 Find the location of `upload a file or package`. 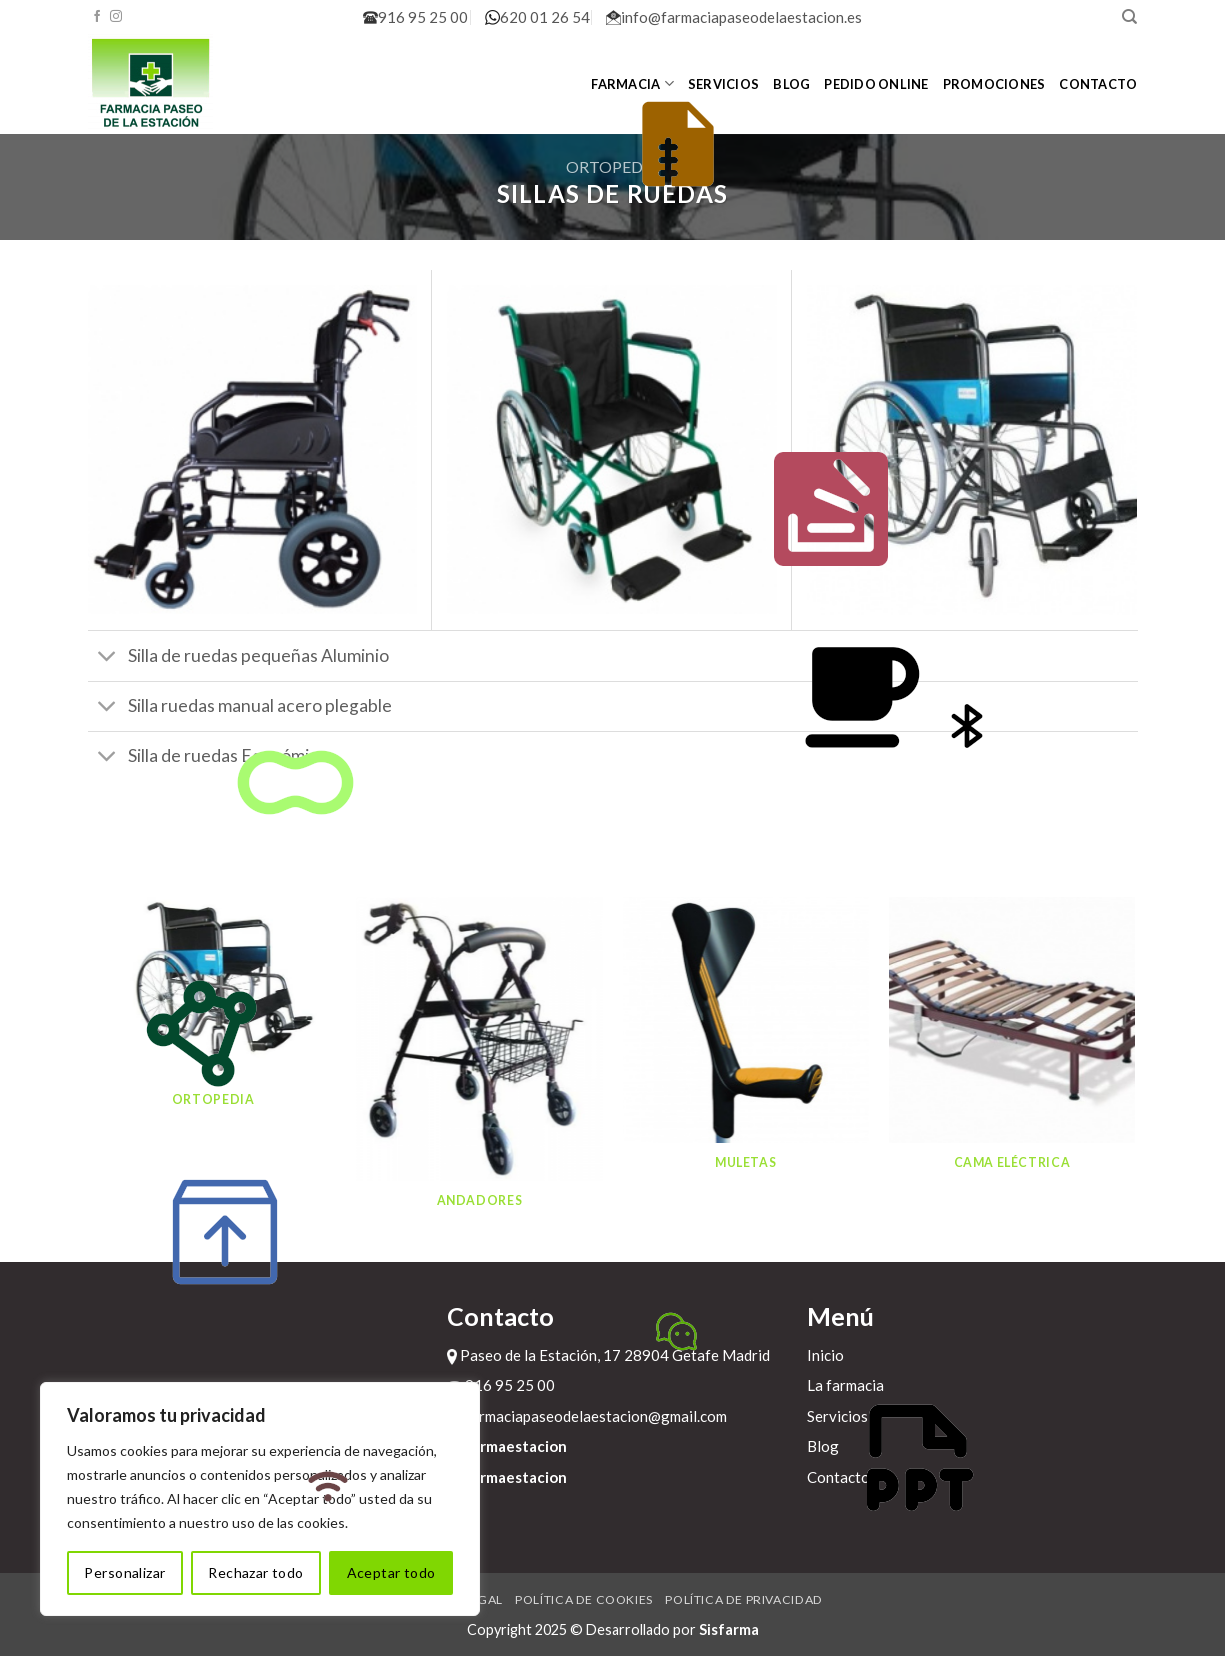

upload a file or package is located at coordinates (225, 1232).